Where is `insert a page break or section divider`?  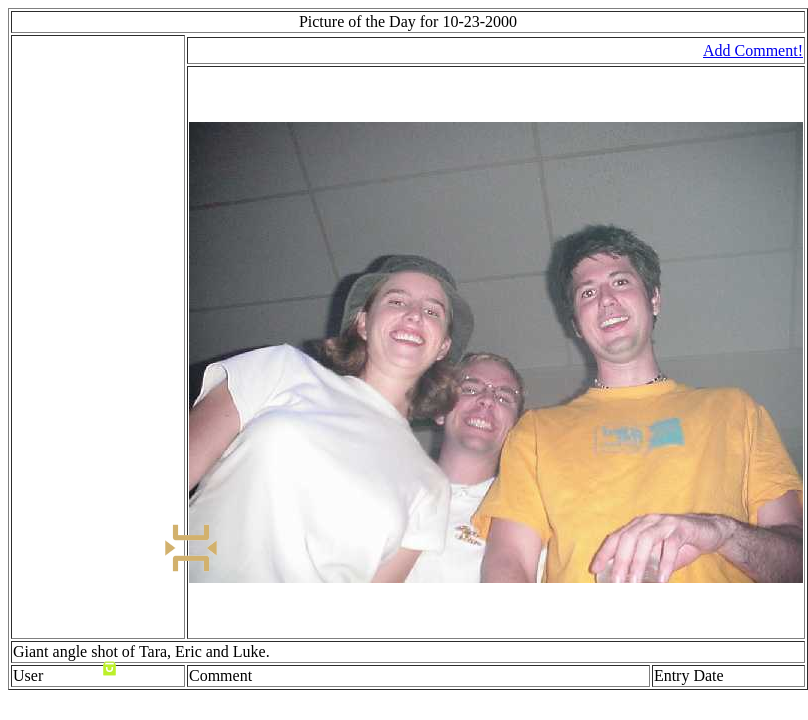 insert a page break or section divider is located at coordinates (191, 548).